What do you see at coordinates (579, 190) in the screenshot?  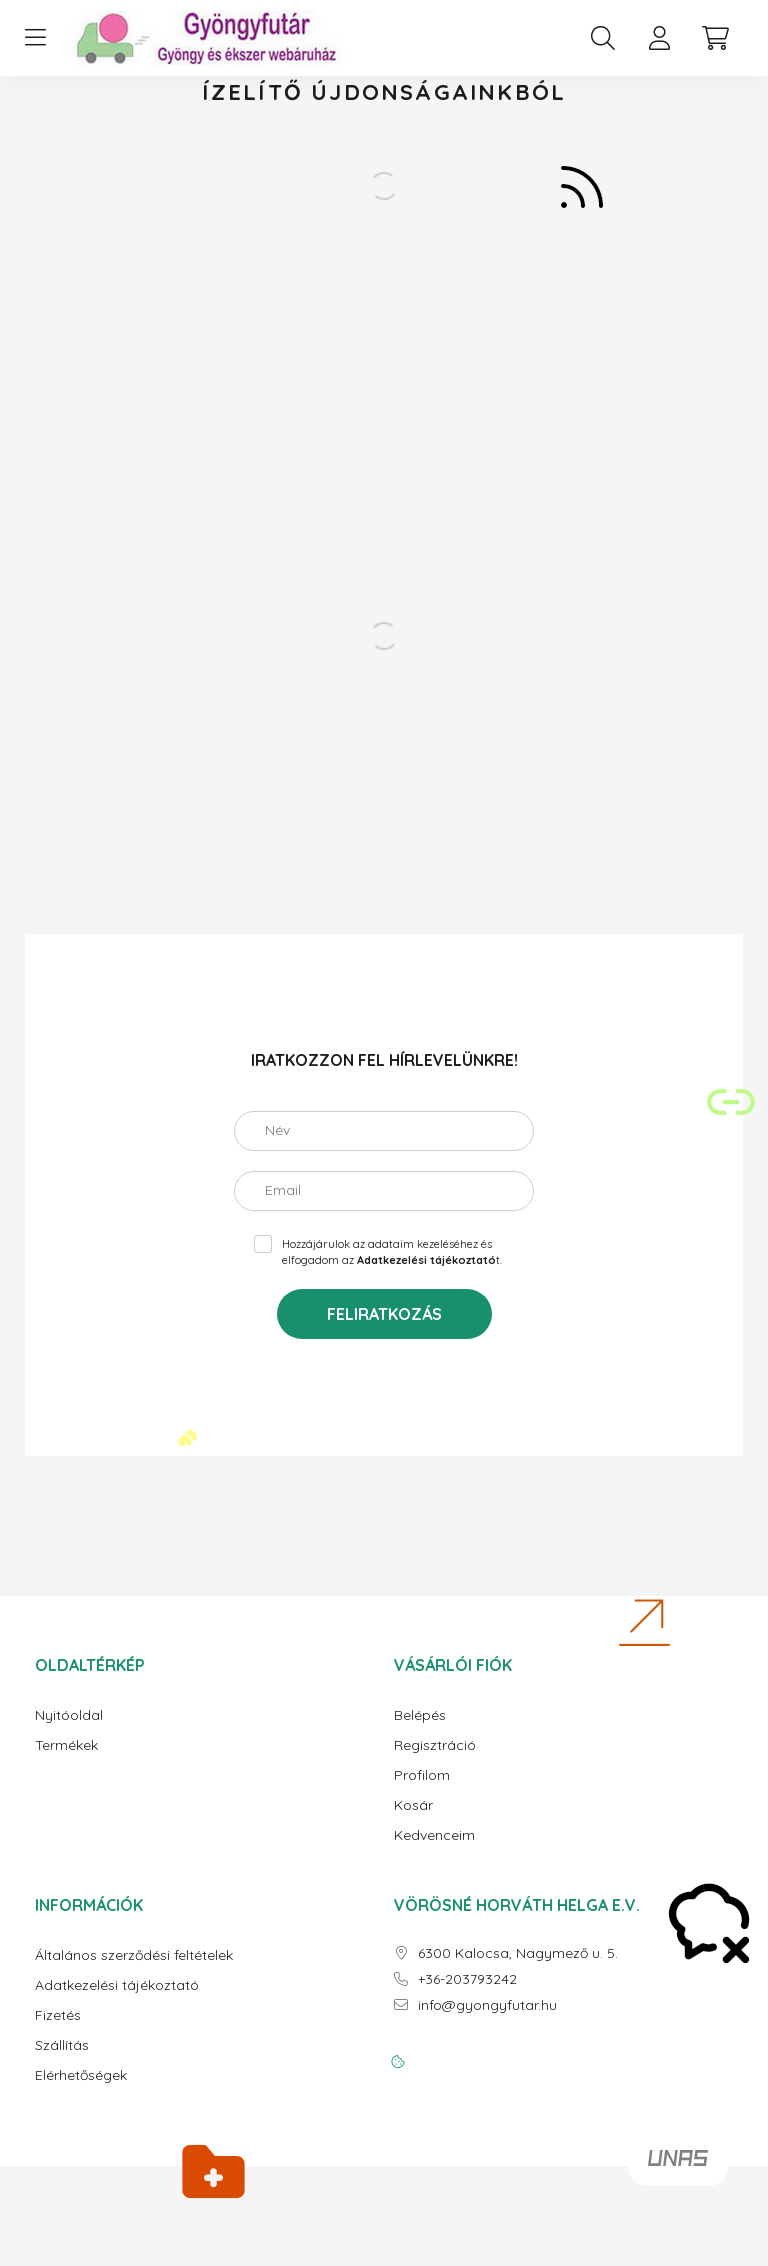 I see `subscribe to RSS feed` at bounding box center [579, 190].